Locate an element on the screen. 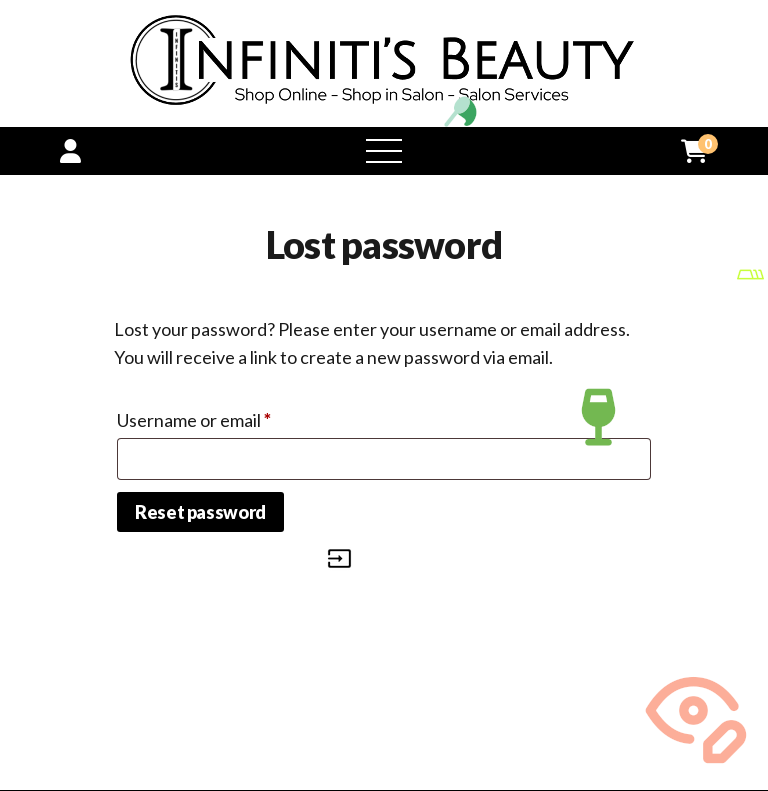 This screenshot has width=768, height=791. edit visibility settings is located at coordinates (693, 710).